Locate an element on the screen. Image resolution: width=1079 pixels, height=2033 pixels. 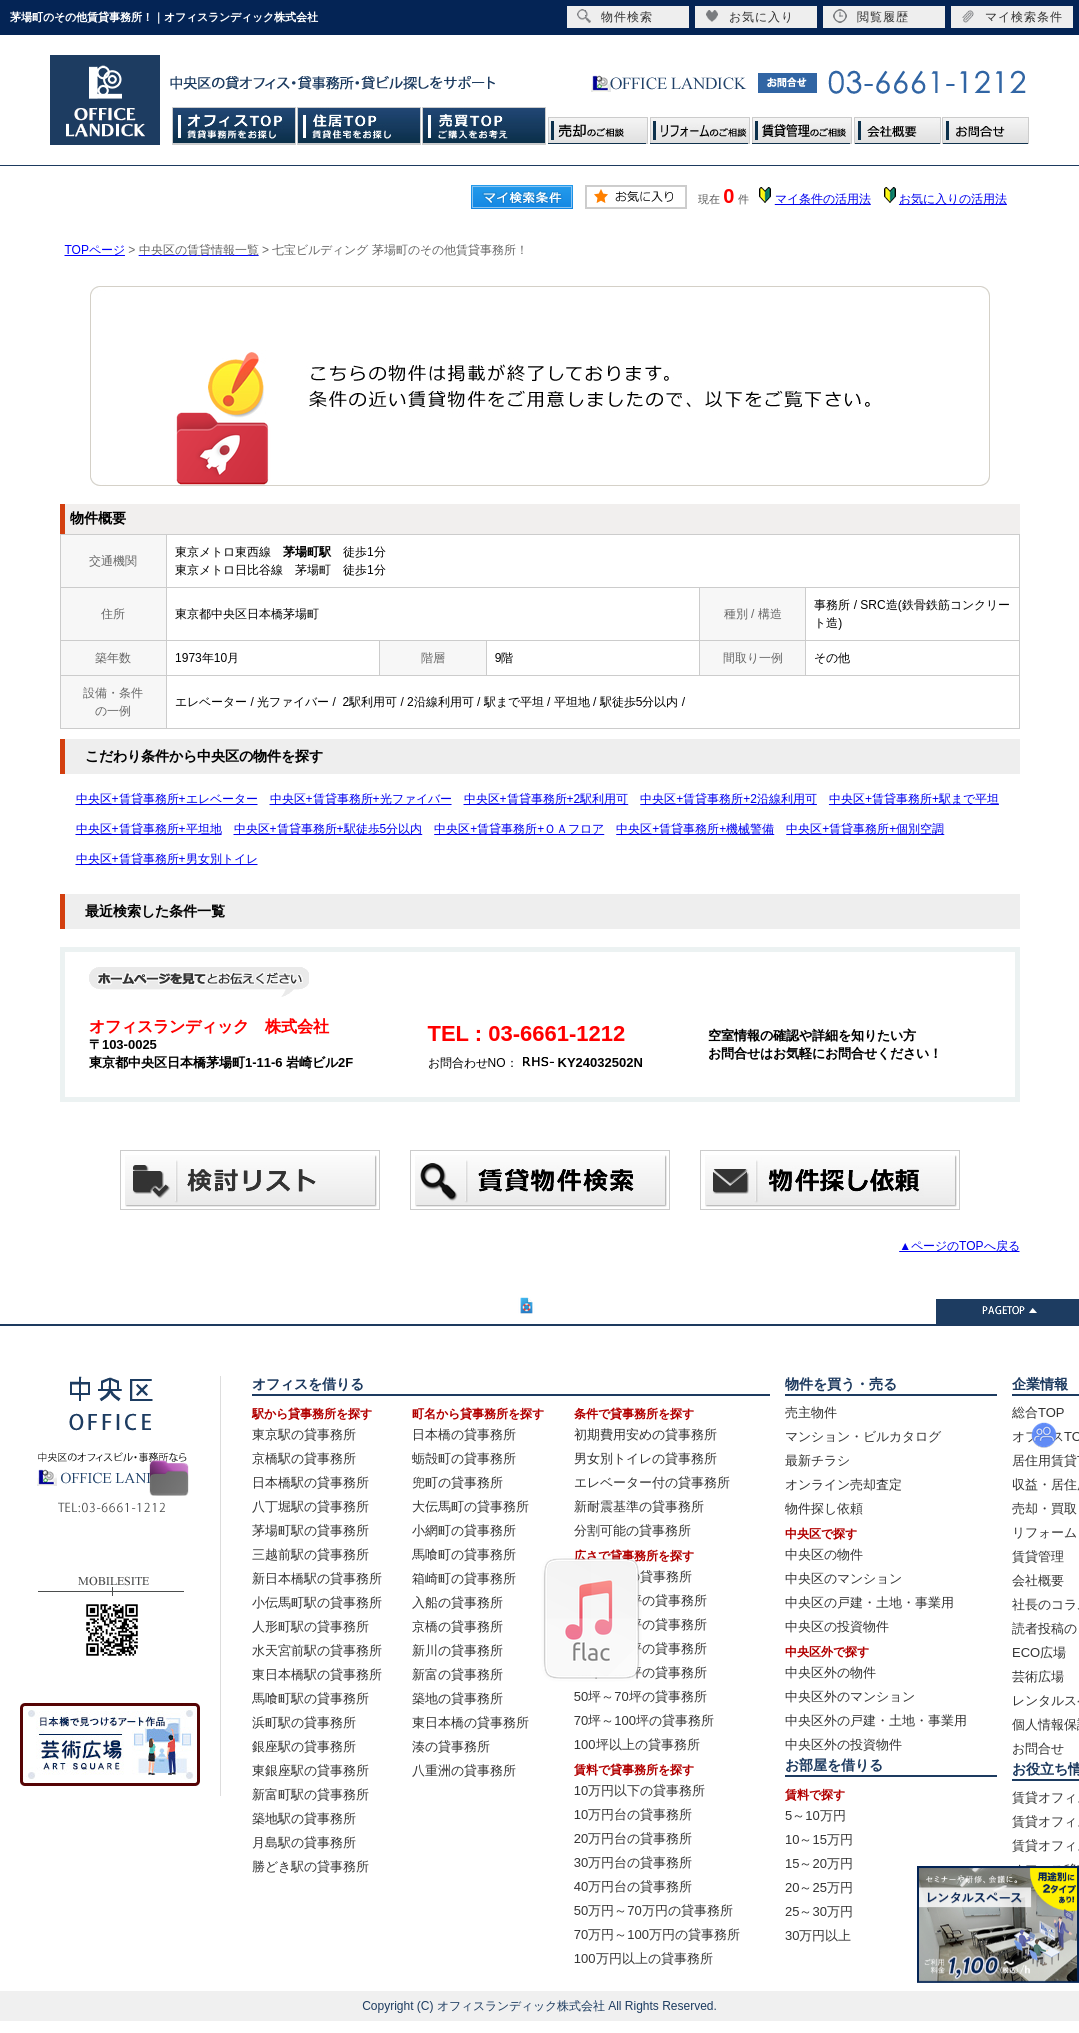
open folder containing files is located at coordinates (169, 1478).